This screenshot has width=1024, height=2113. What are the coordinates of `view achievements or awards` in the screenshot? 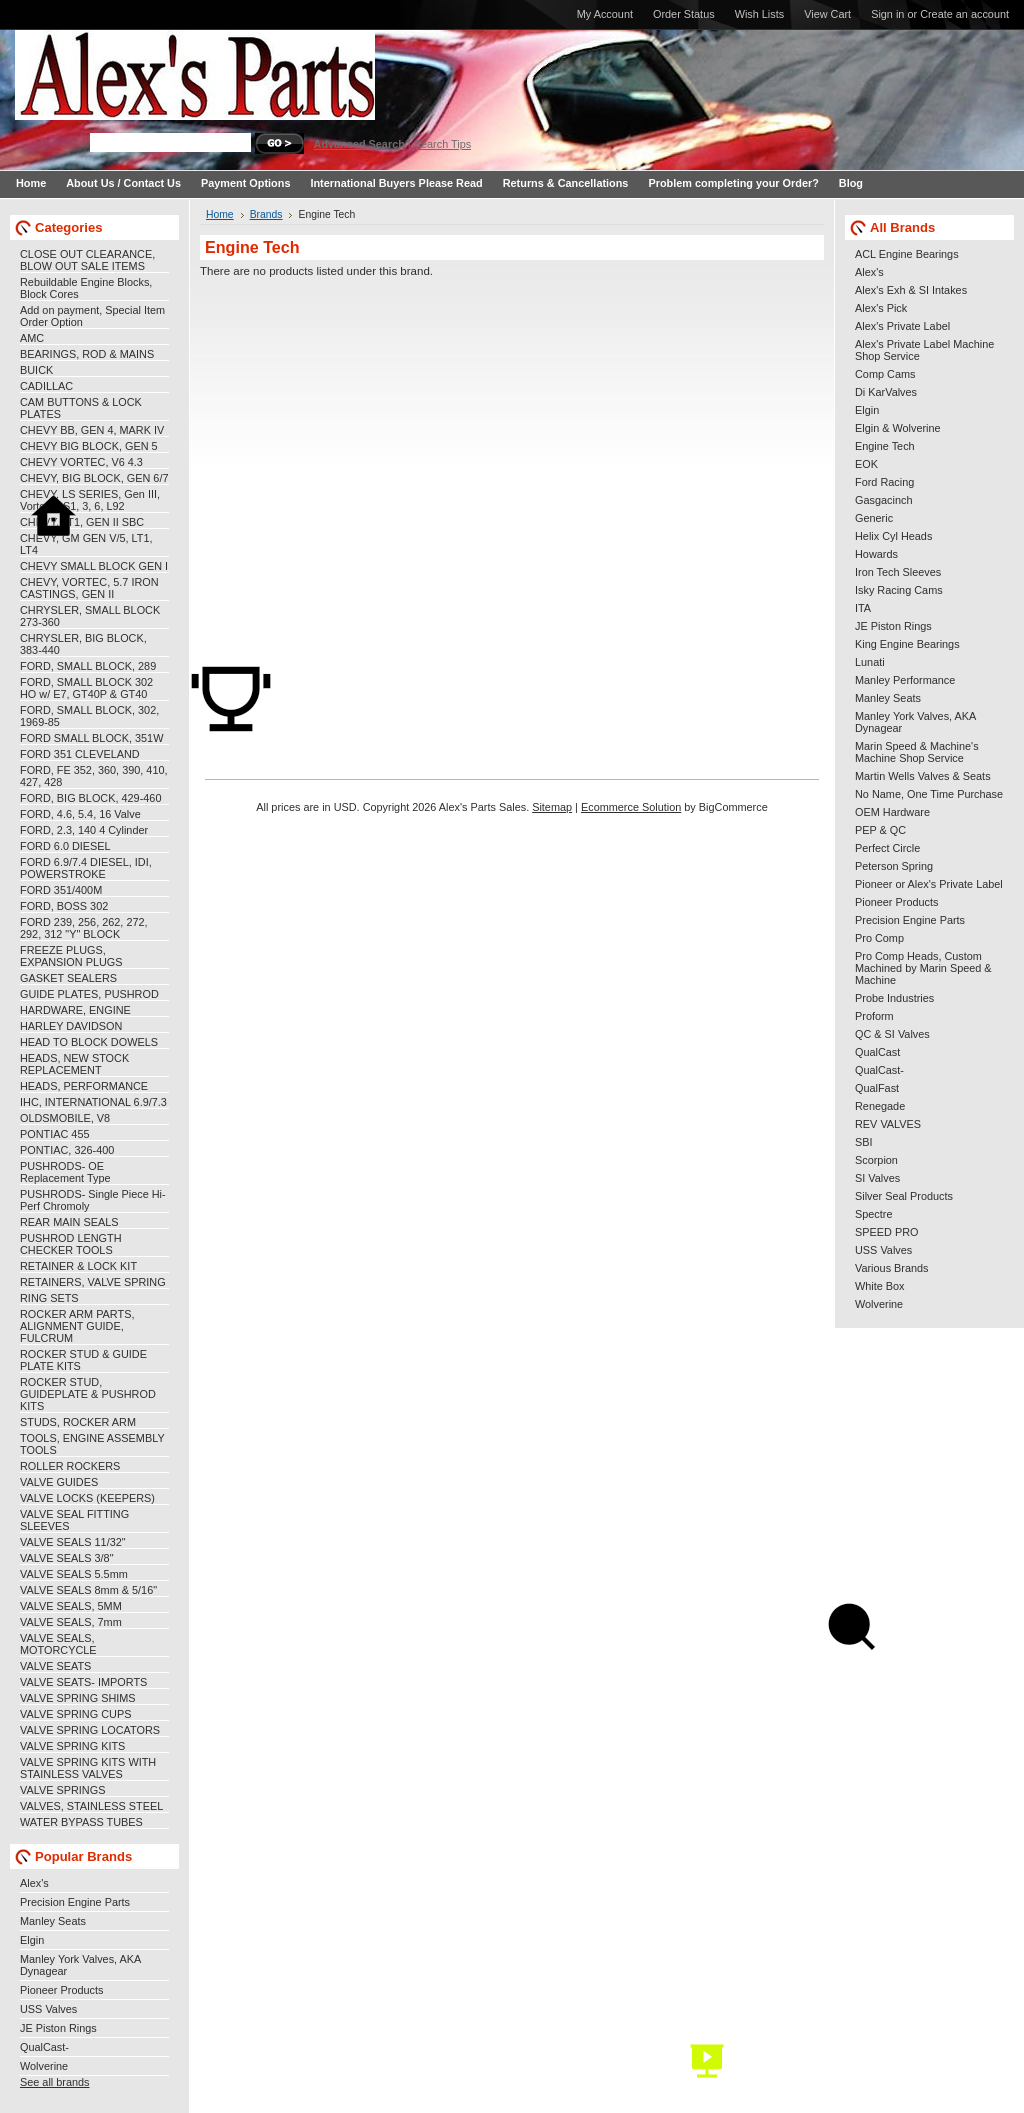 It's located at (231, 699).